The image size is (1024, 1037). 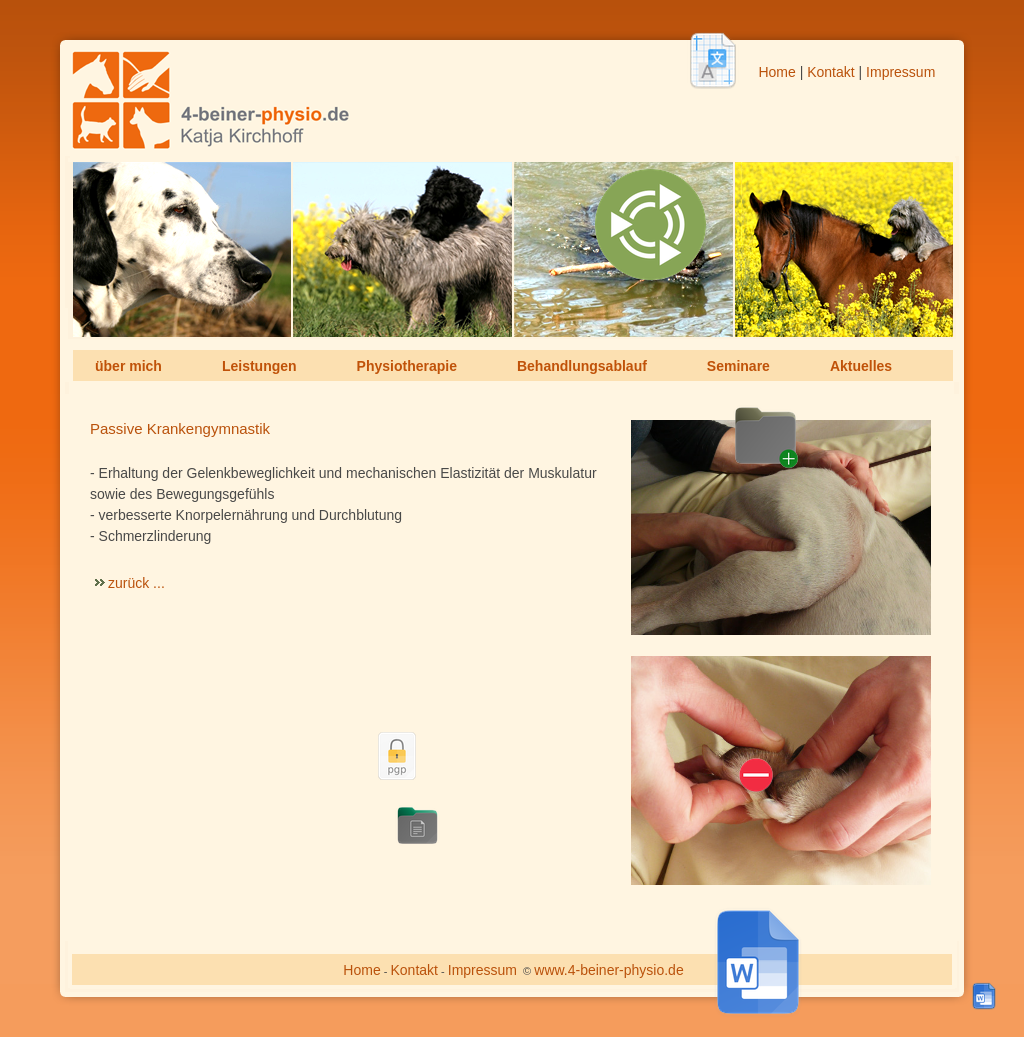 I want to click on create a new folder, so click(x=765, y=435).